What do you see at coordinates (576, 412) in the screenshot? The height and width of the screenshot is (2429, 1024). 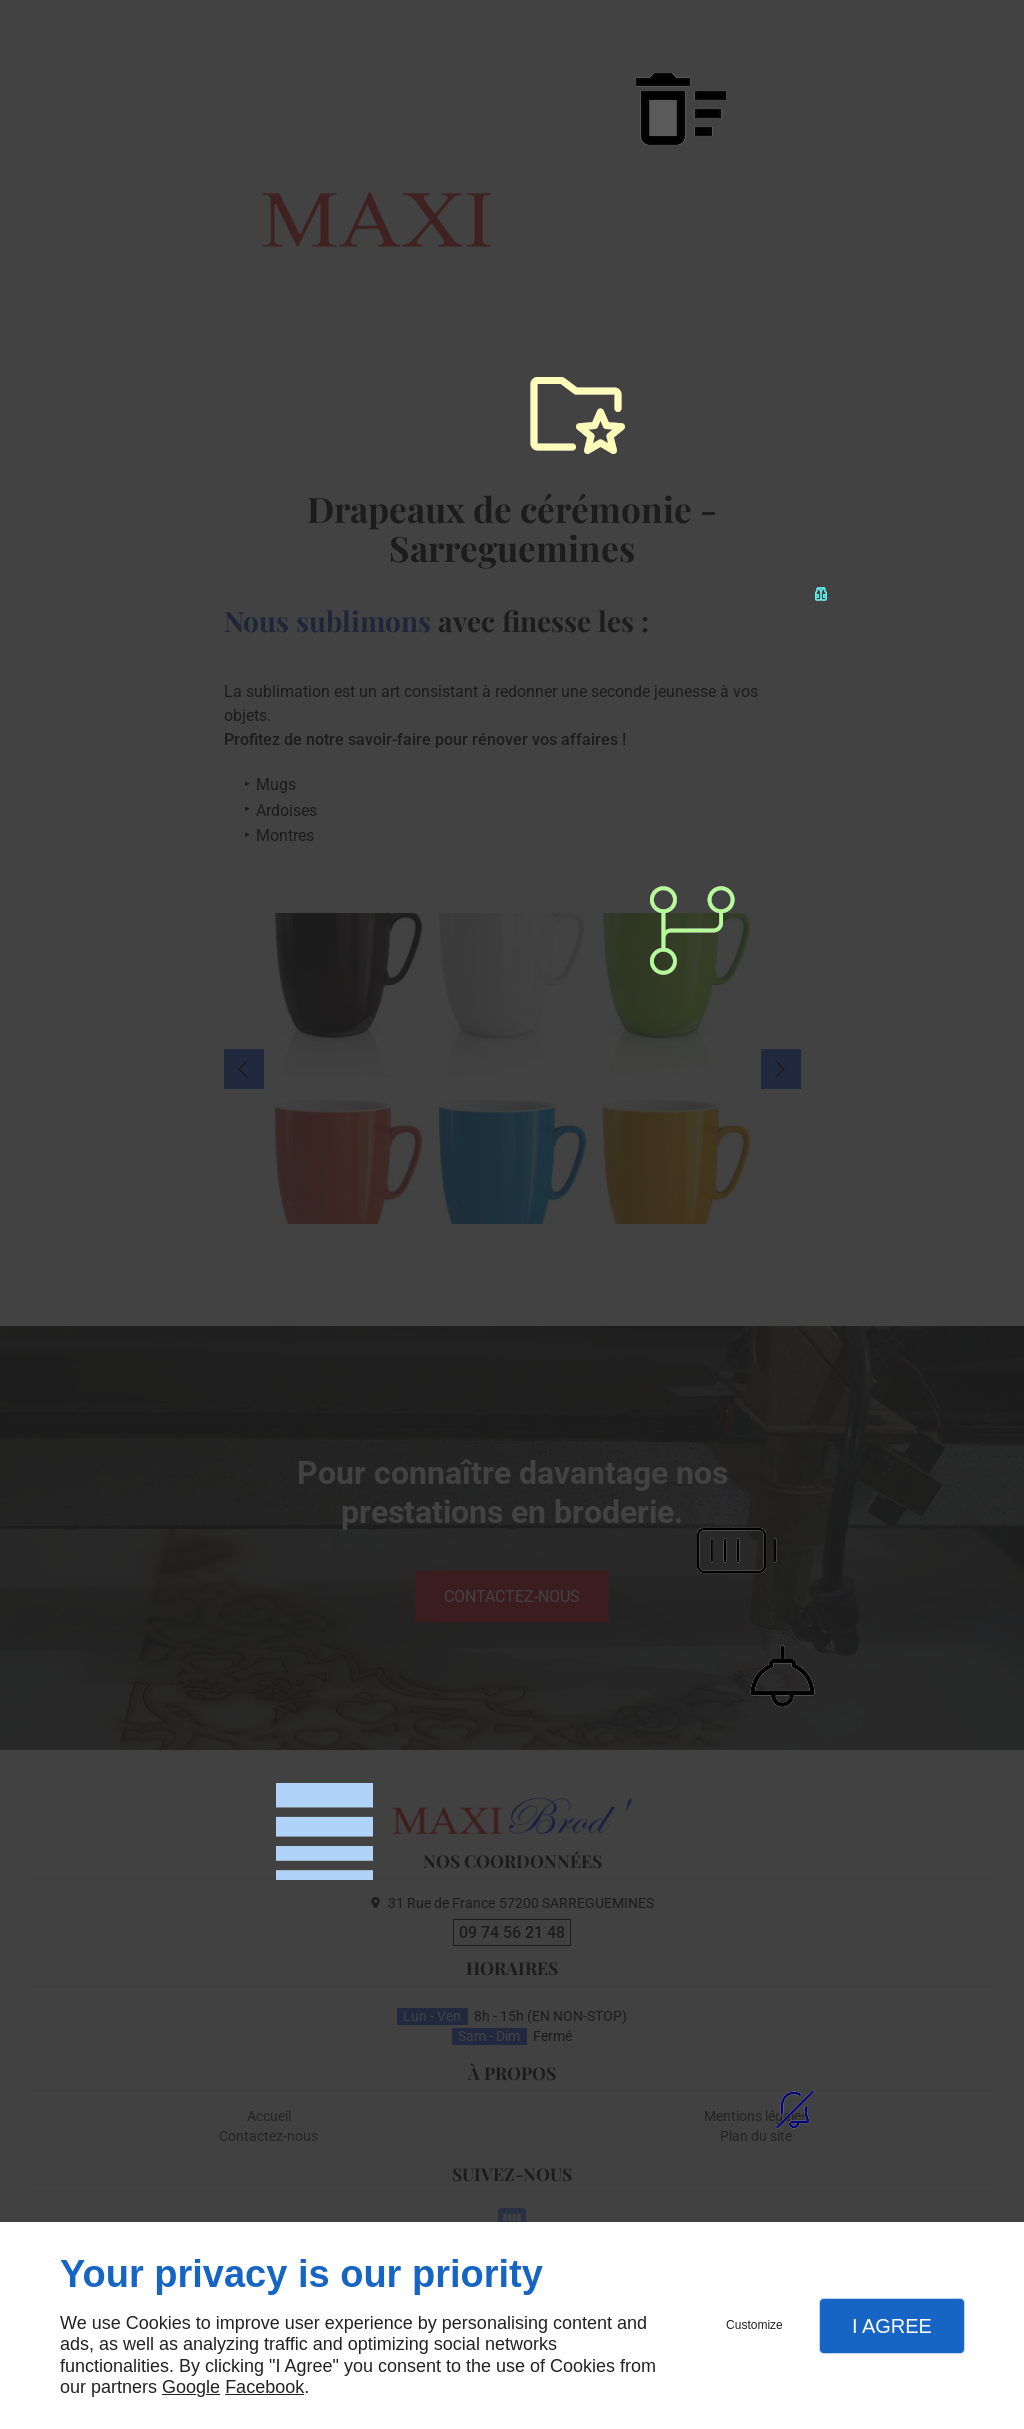 I see `access your starred or favorite folders` at bounding box center [576, 412].